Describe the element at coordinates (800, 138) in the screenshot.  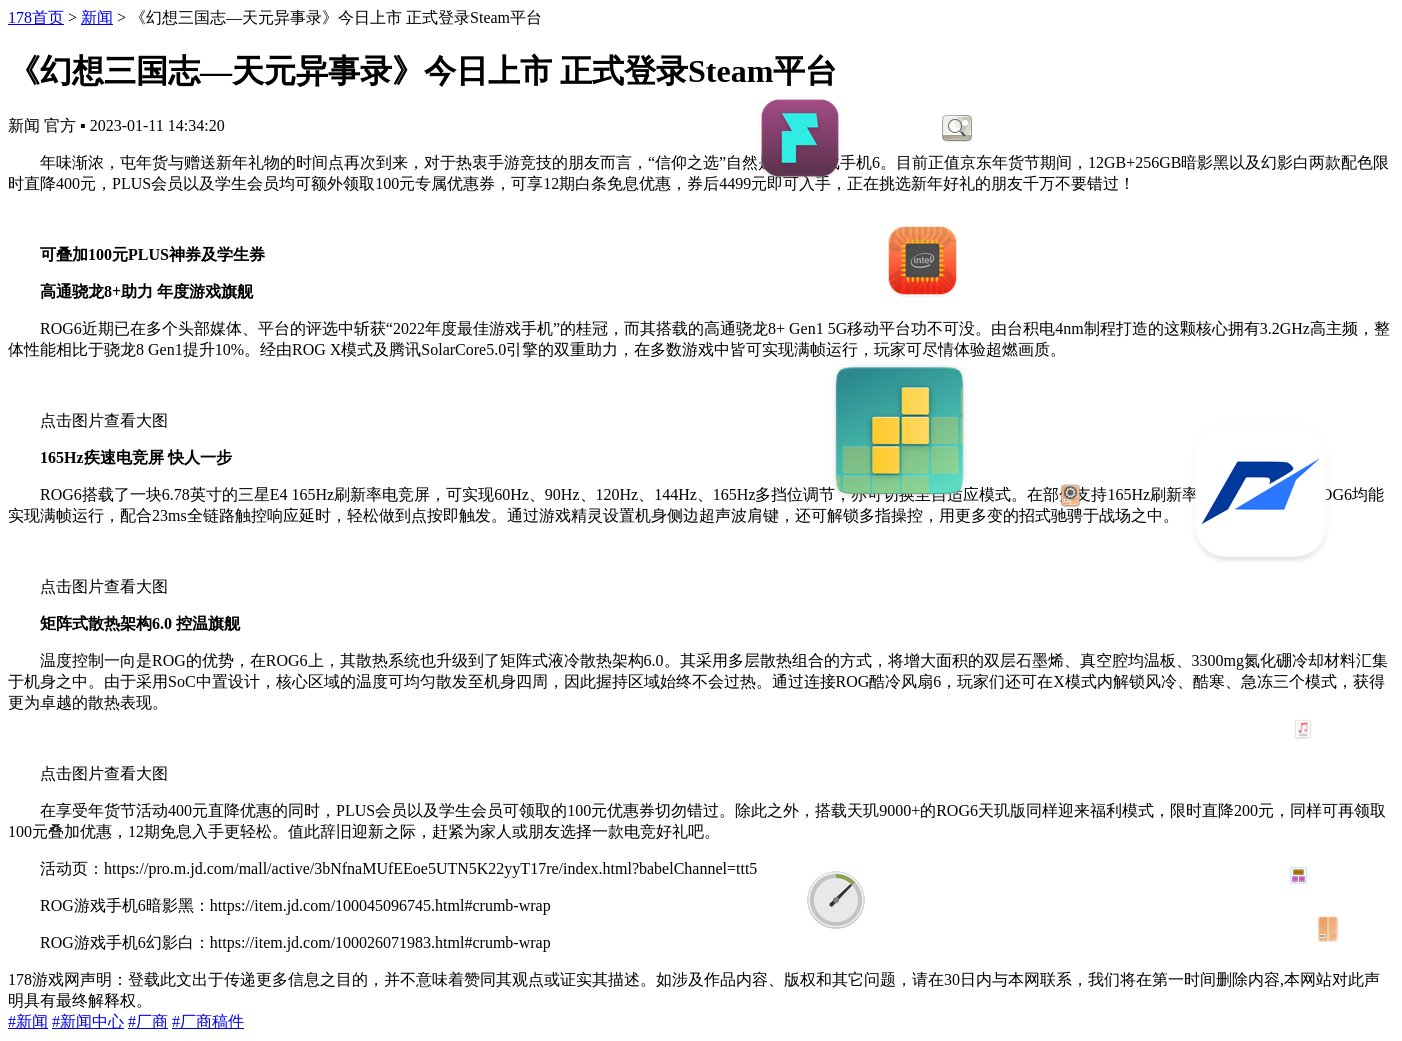
I see `open fightcade app` at that location.